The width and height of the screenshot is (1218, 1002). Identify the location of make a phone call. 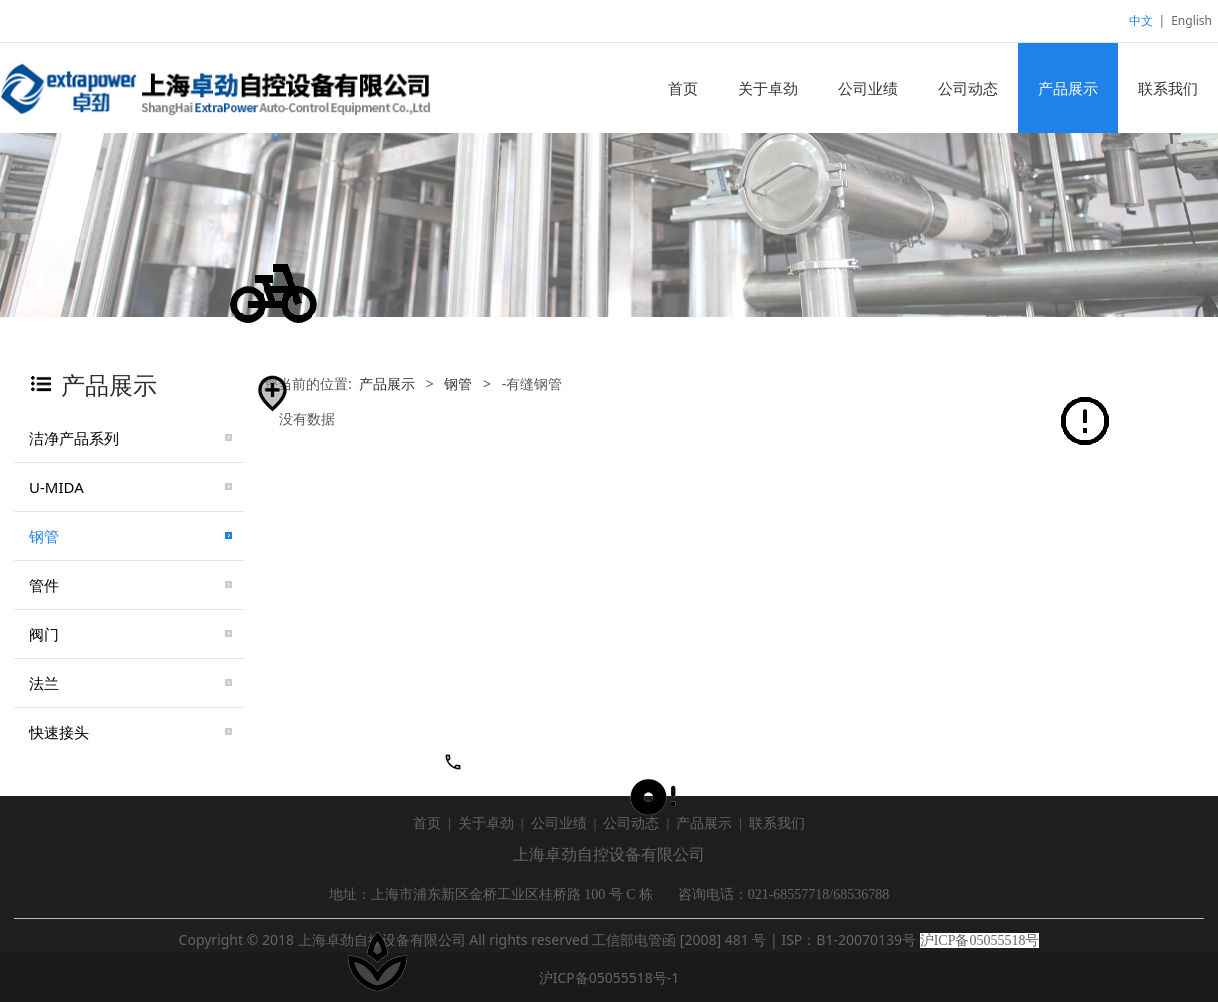
(453, 762).